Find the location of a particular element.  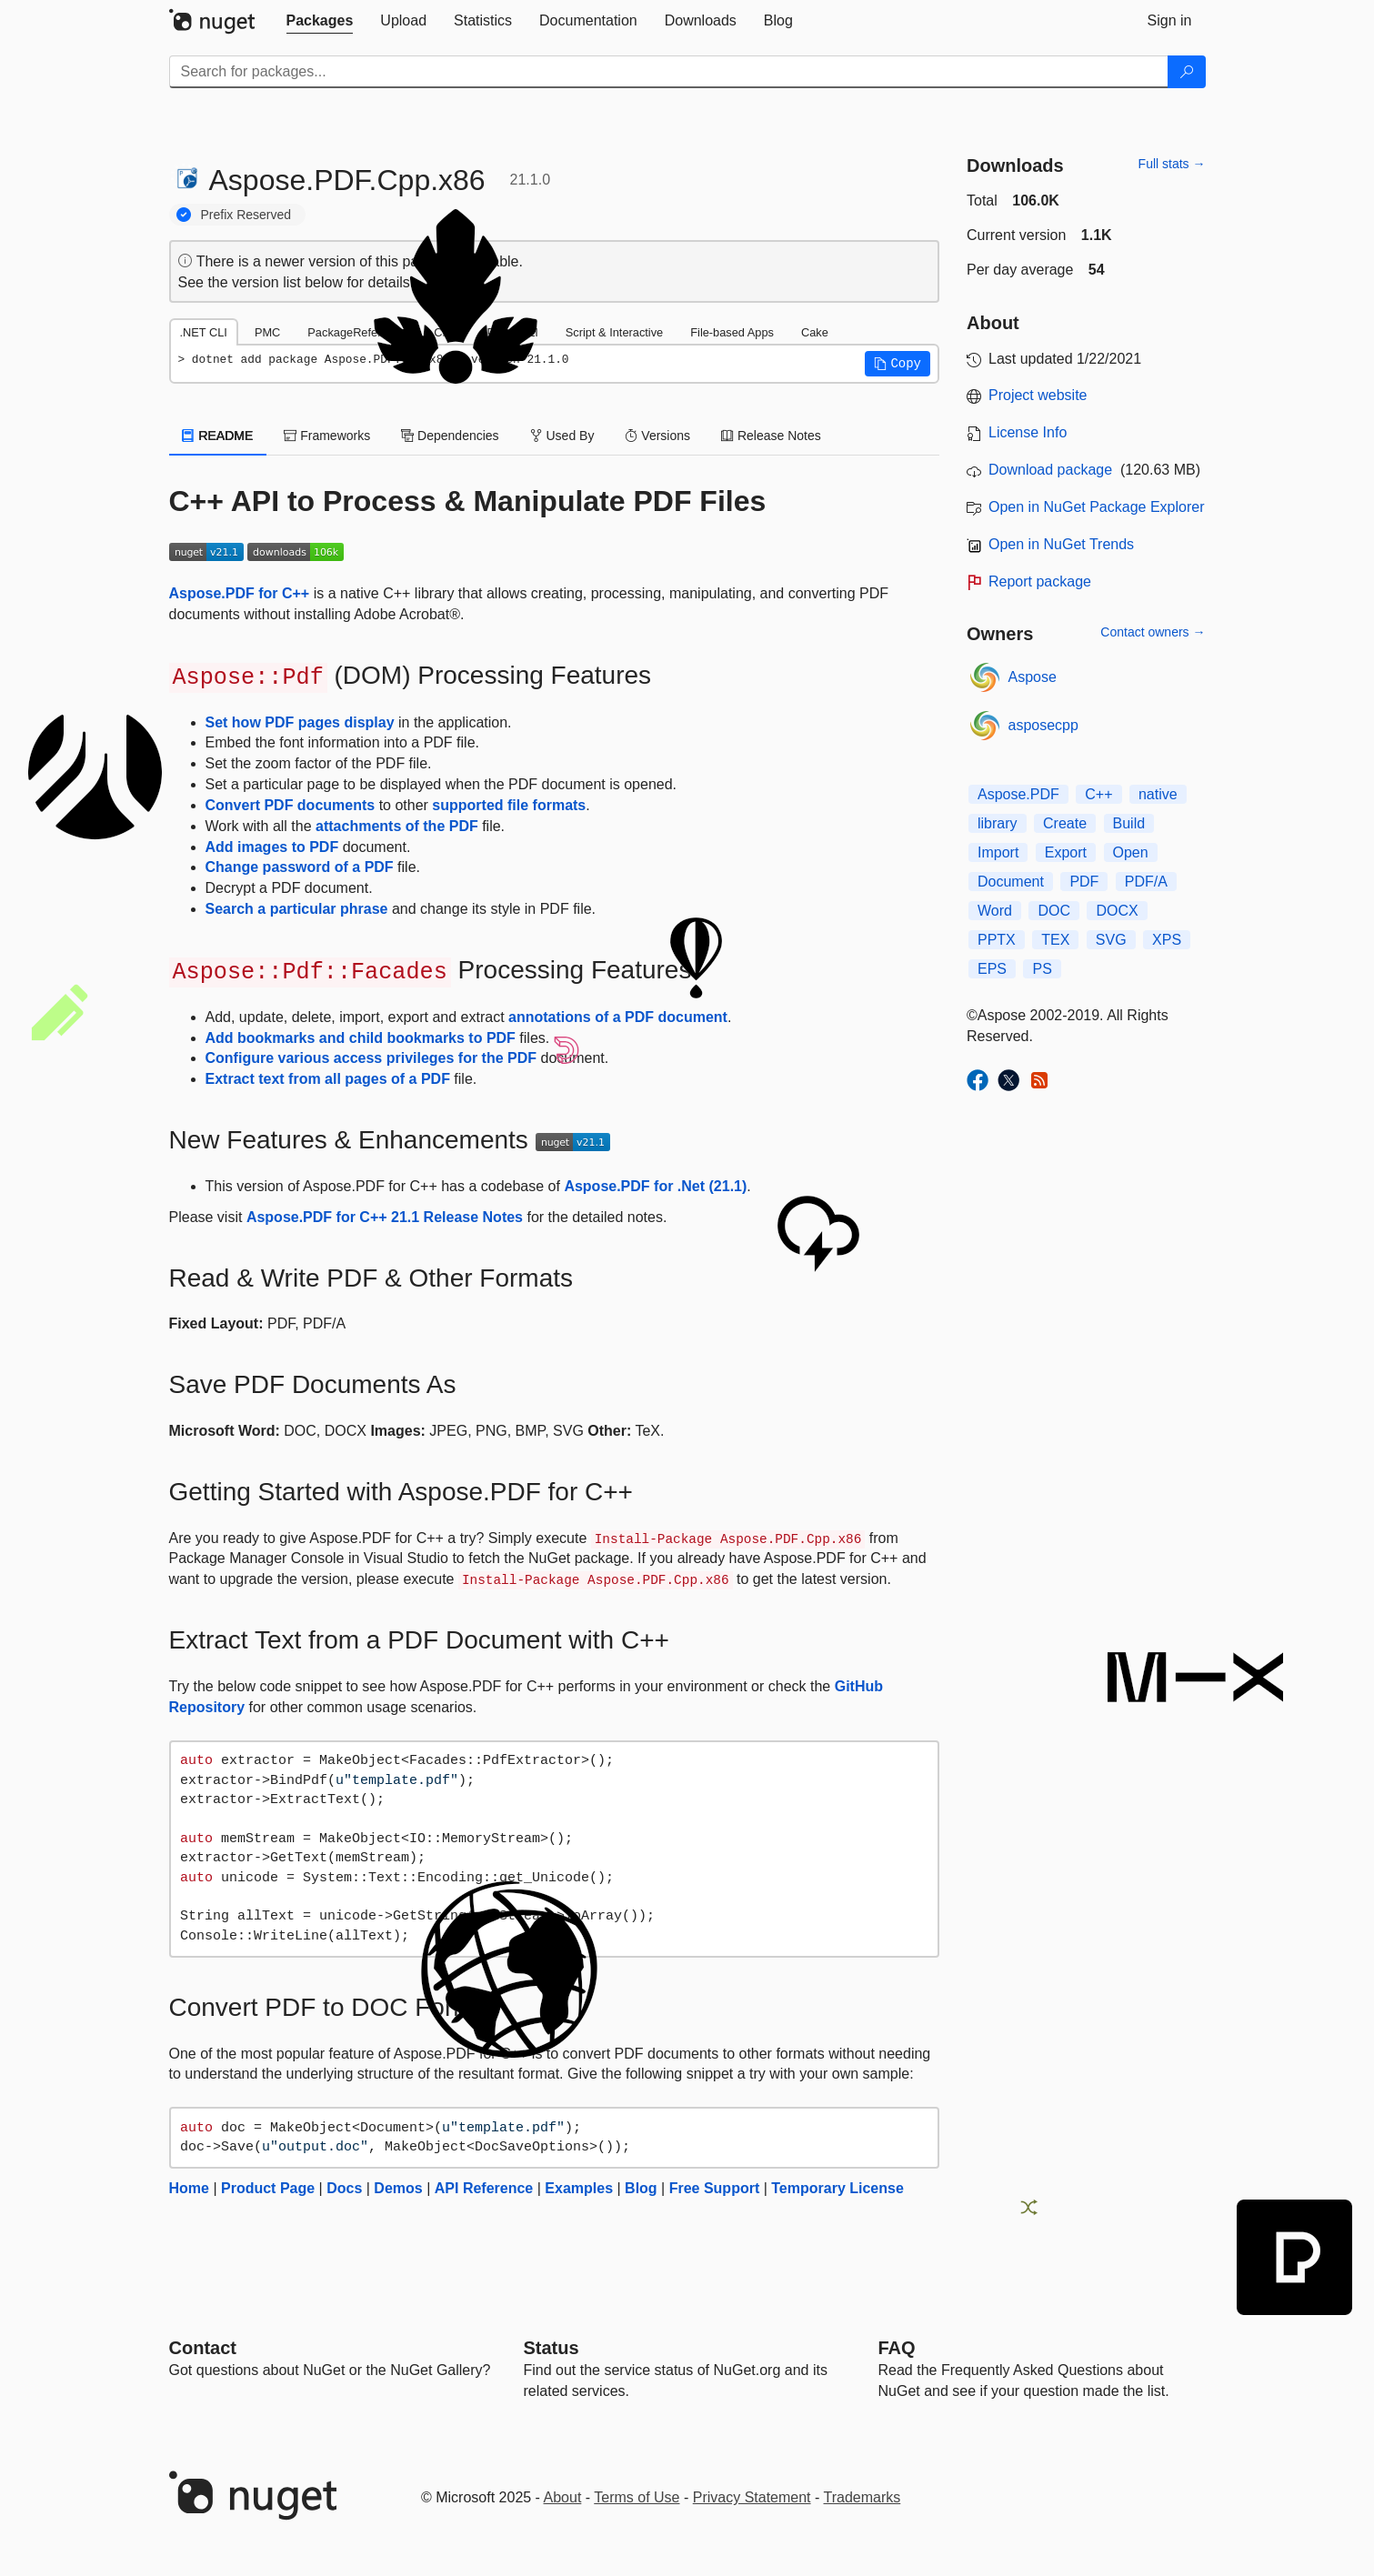

open mixcloud app or website is located at coordinates (1195, 1677).